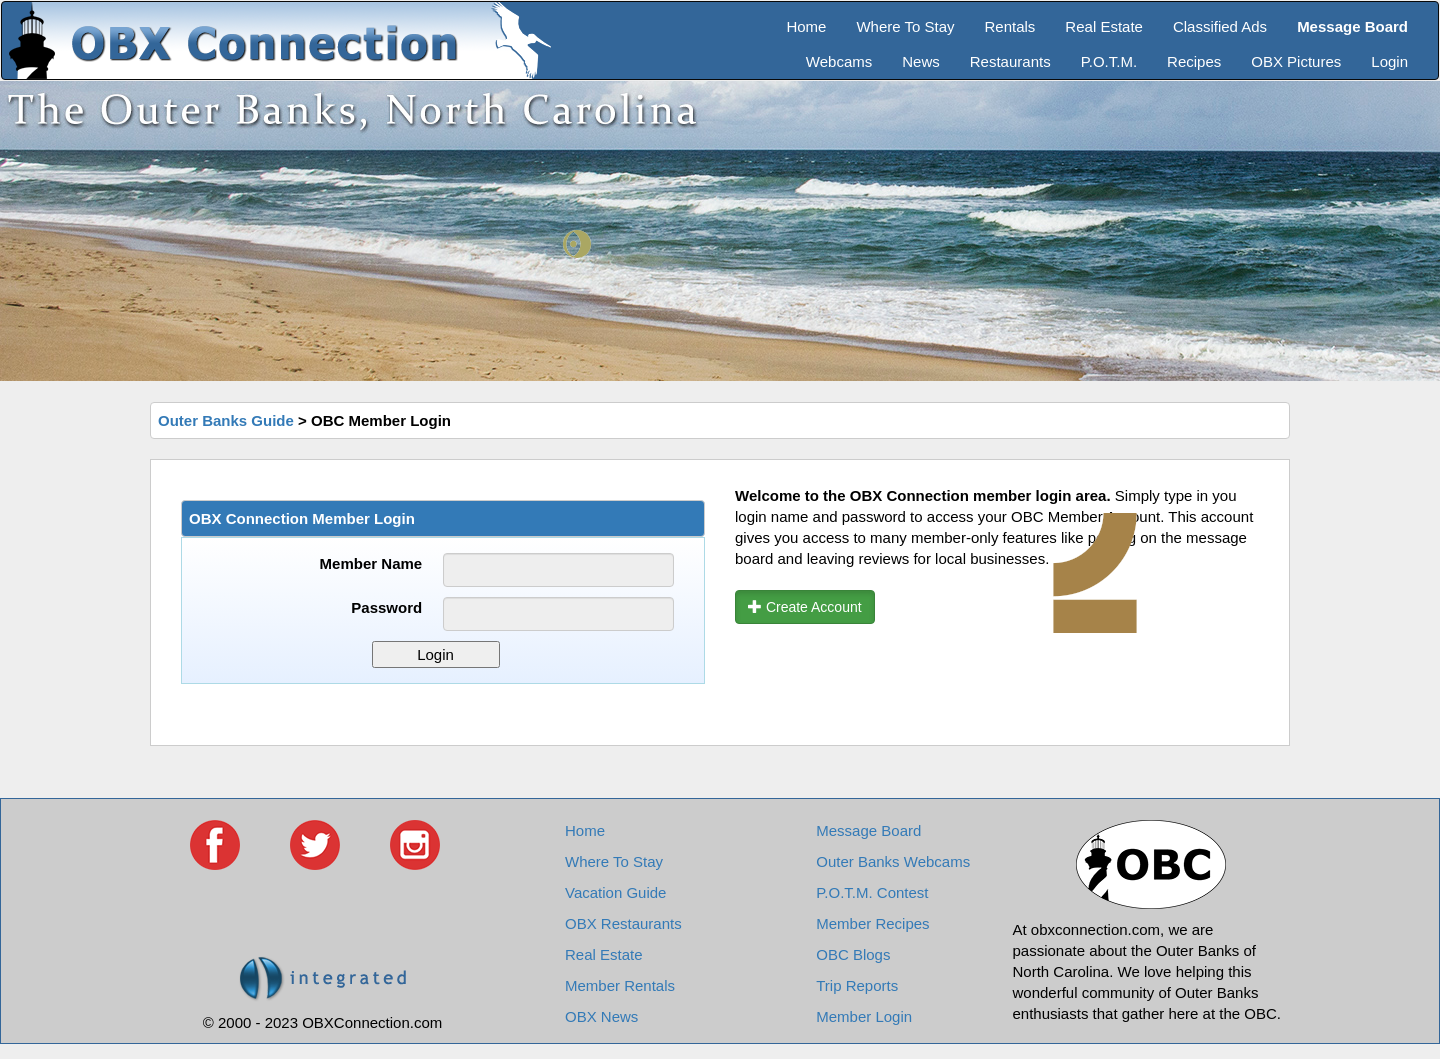 The image size is (1440, 1059). What do you see at coordinates (577, 244) in the screenshot?
I see `icomoon icon font service logo` at bounding box center [577, 244].